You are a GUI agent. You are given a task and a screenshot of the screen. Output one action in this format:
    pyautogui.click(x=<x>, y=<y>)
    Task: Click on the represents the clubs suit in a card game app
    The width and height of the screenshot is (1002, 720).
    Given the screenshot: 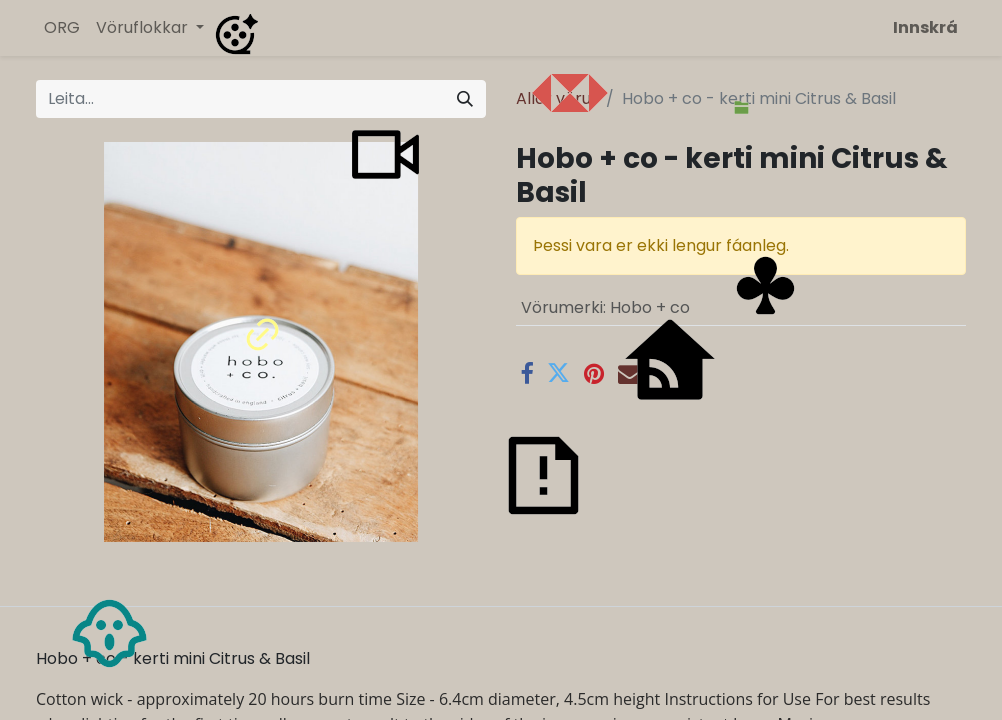 What is the action you would take?
    pyautogui.click(x=765, y=285)
    